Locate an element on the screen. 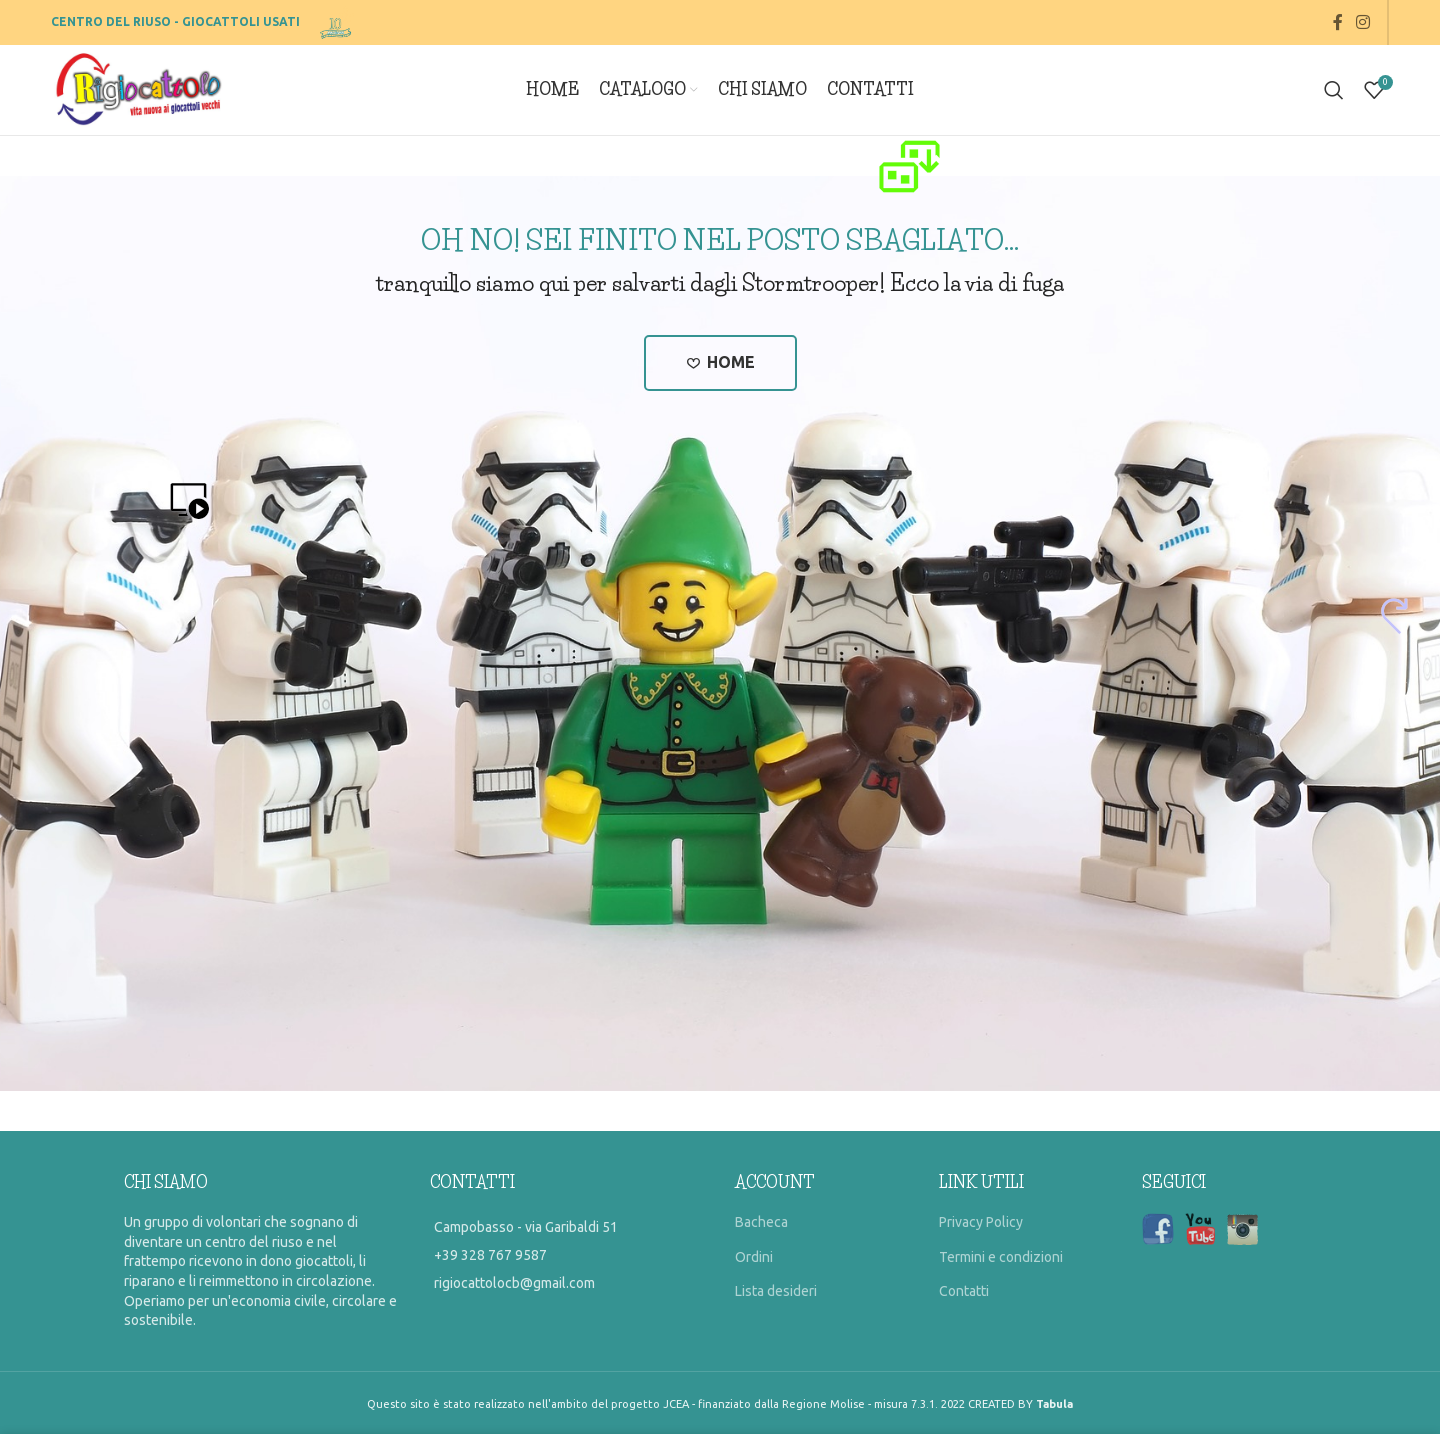 The width and height of the screenshot is (1440, 1434). sort items by precedence or priority order is located at coordinates (909, 166).